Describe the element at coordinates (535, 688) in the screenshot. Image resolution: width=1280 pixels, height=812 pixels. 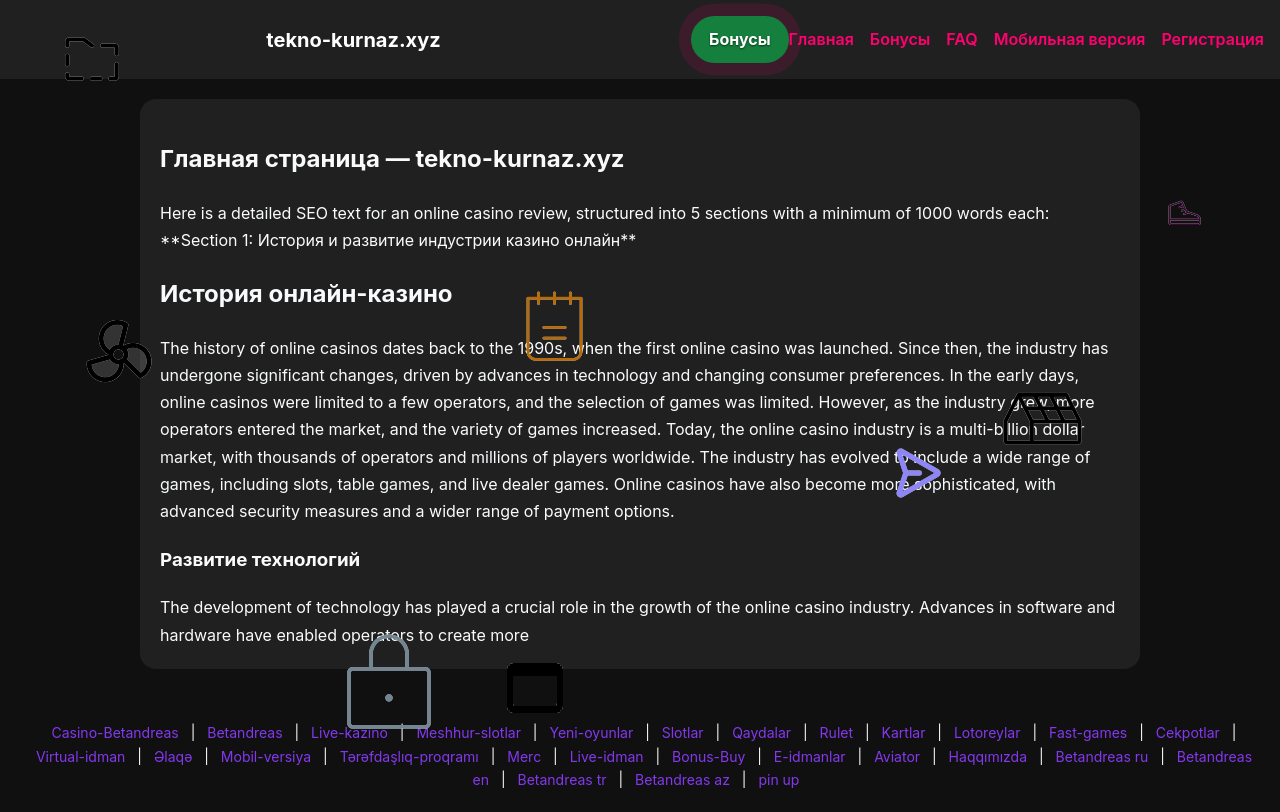
I see `open a web browser or web view` at that location.